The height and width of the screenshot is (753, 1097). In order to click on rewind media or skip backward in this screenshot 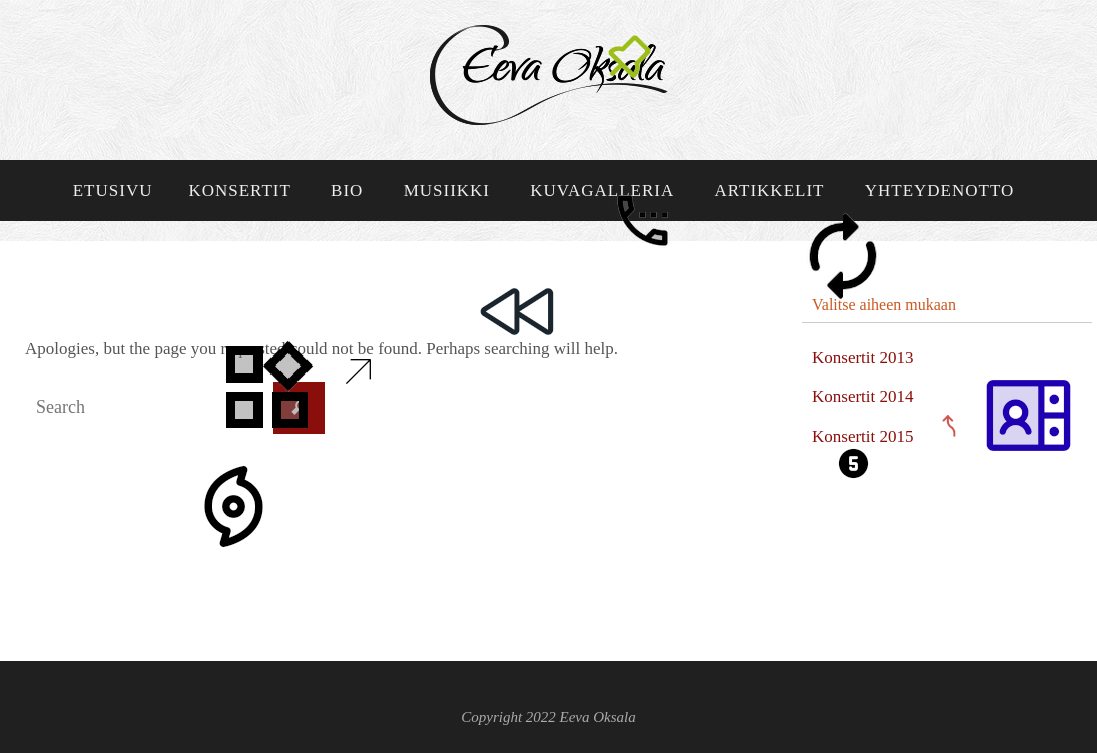, I will do `click(519, 311)`.